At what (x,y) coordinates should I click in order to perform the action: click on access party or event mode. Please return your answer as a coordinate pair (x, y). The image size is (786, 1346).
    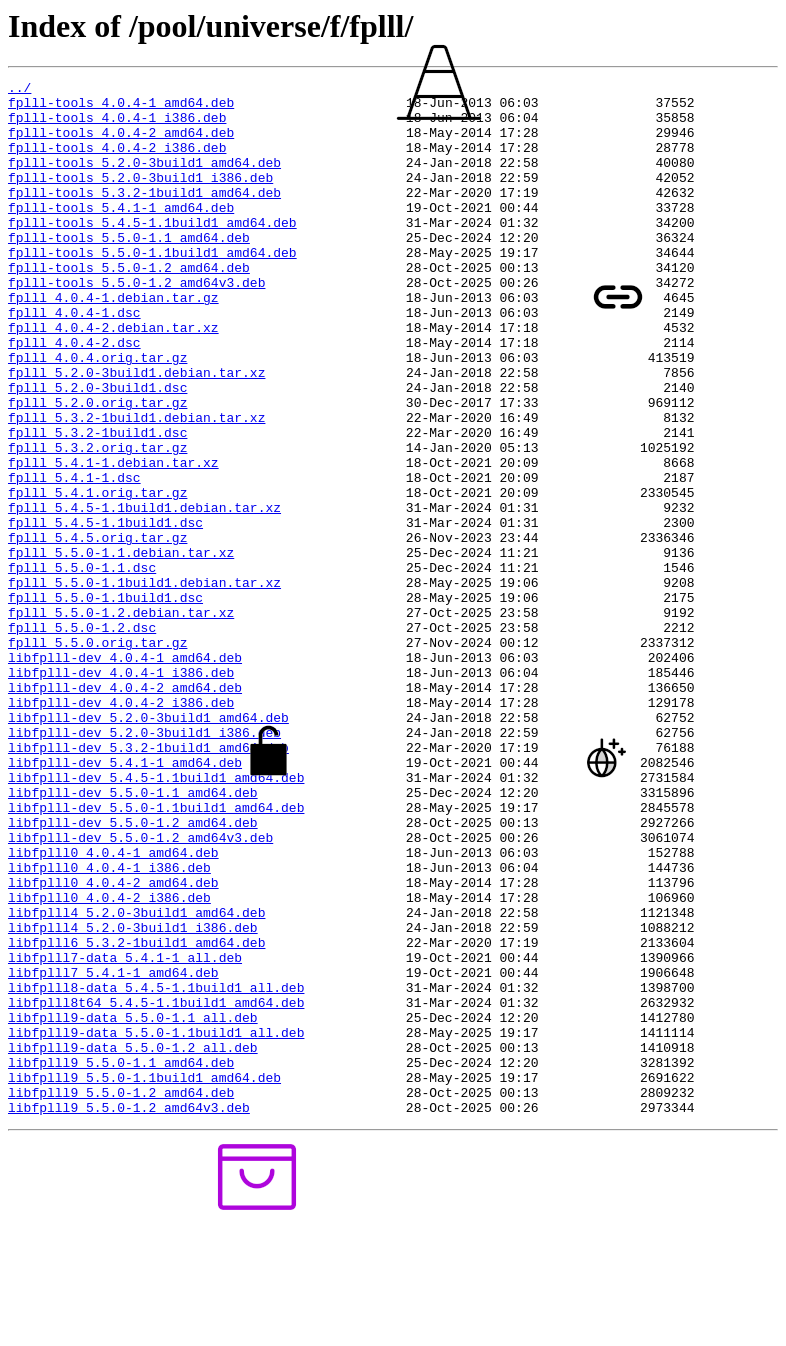
    Looking at the image, I should click on (604, 758).